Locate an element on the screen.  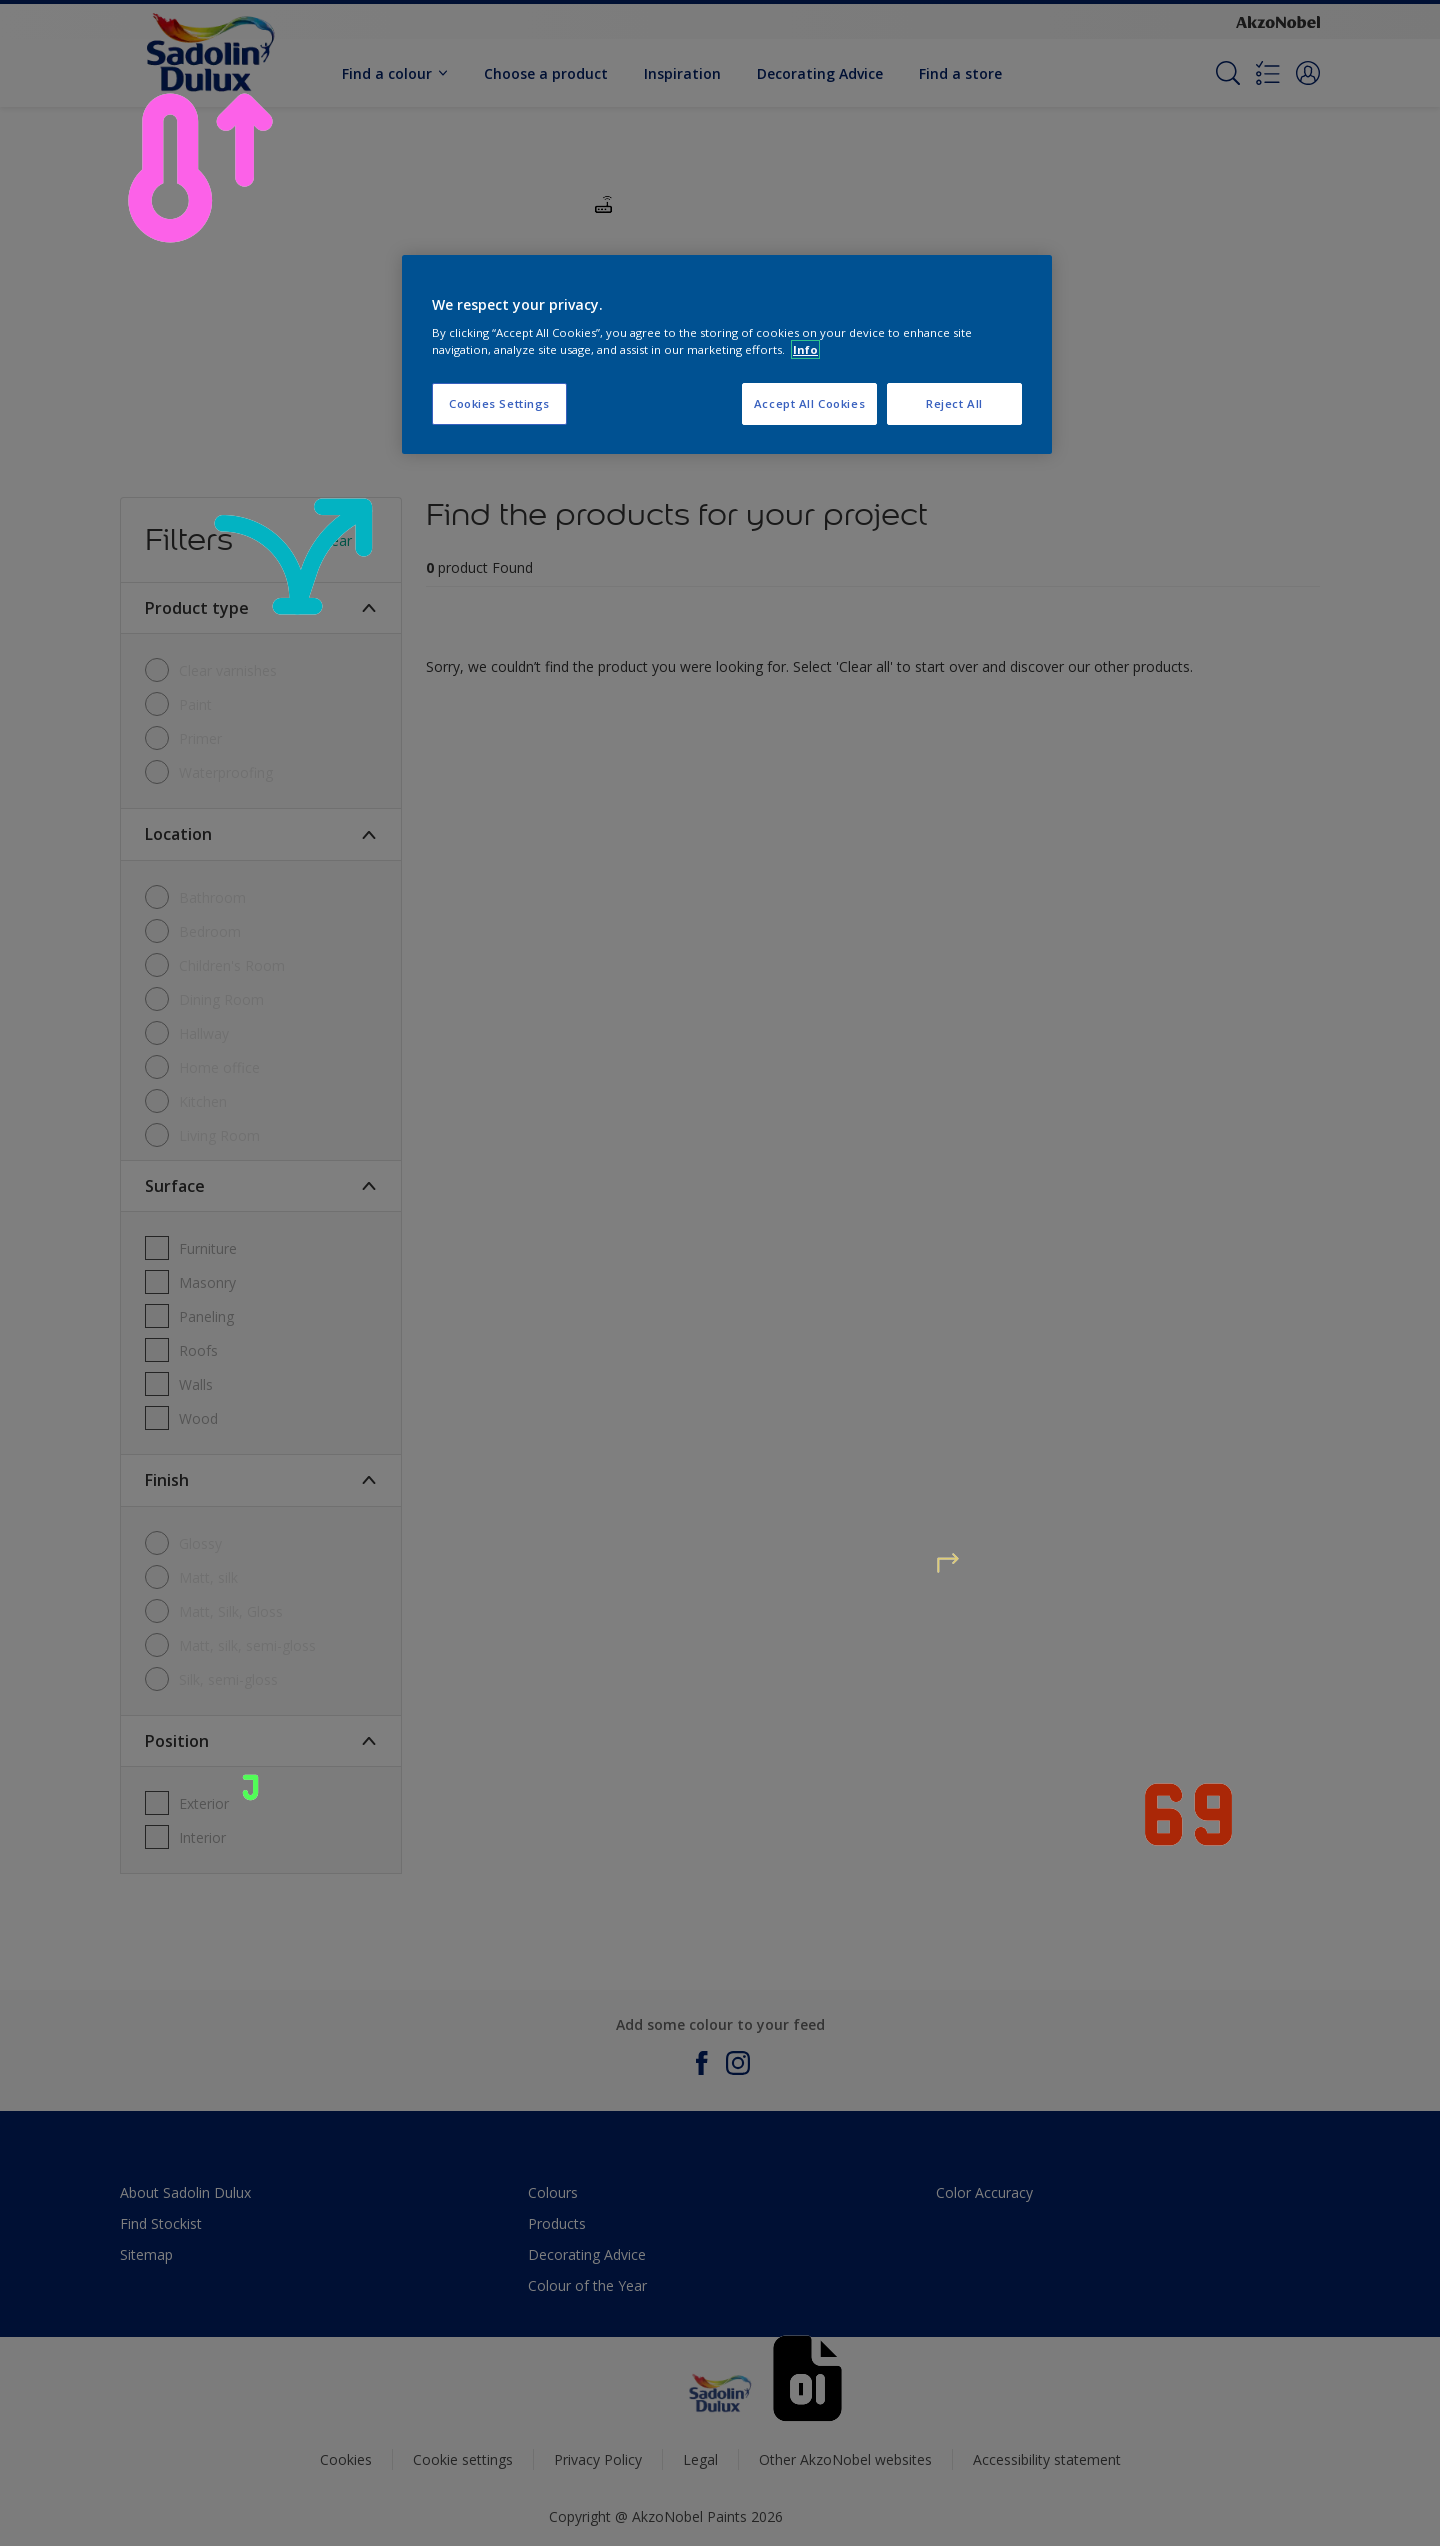
redirect or reroute content is located at coordinates (297, 556).